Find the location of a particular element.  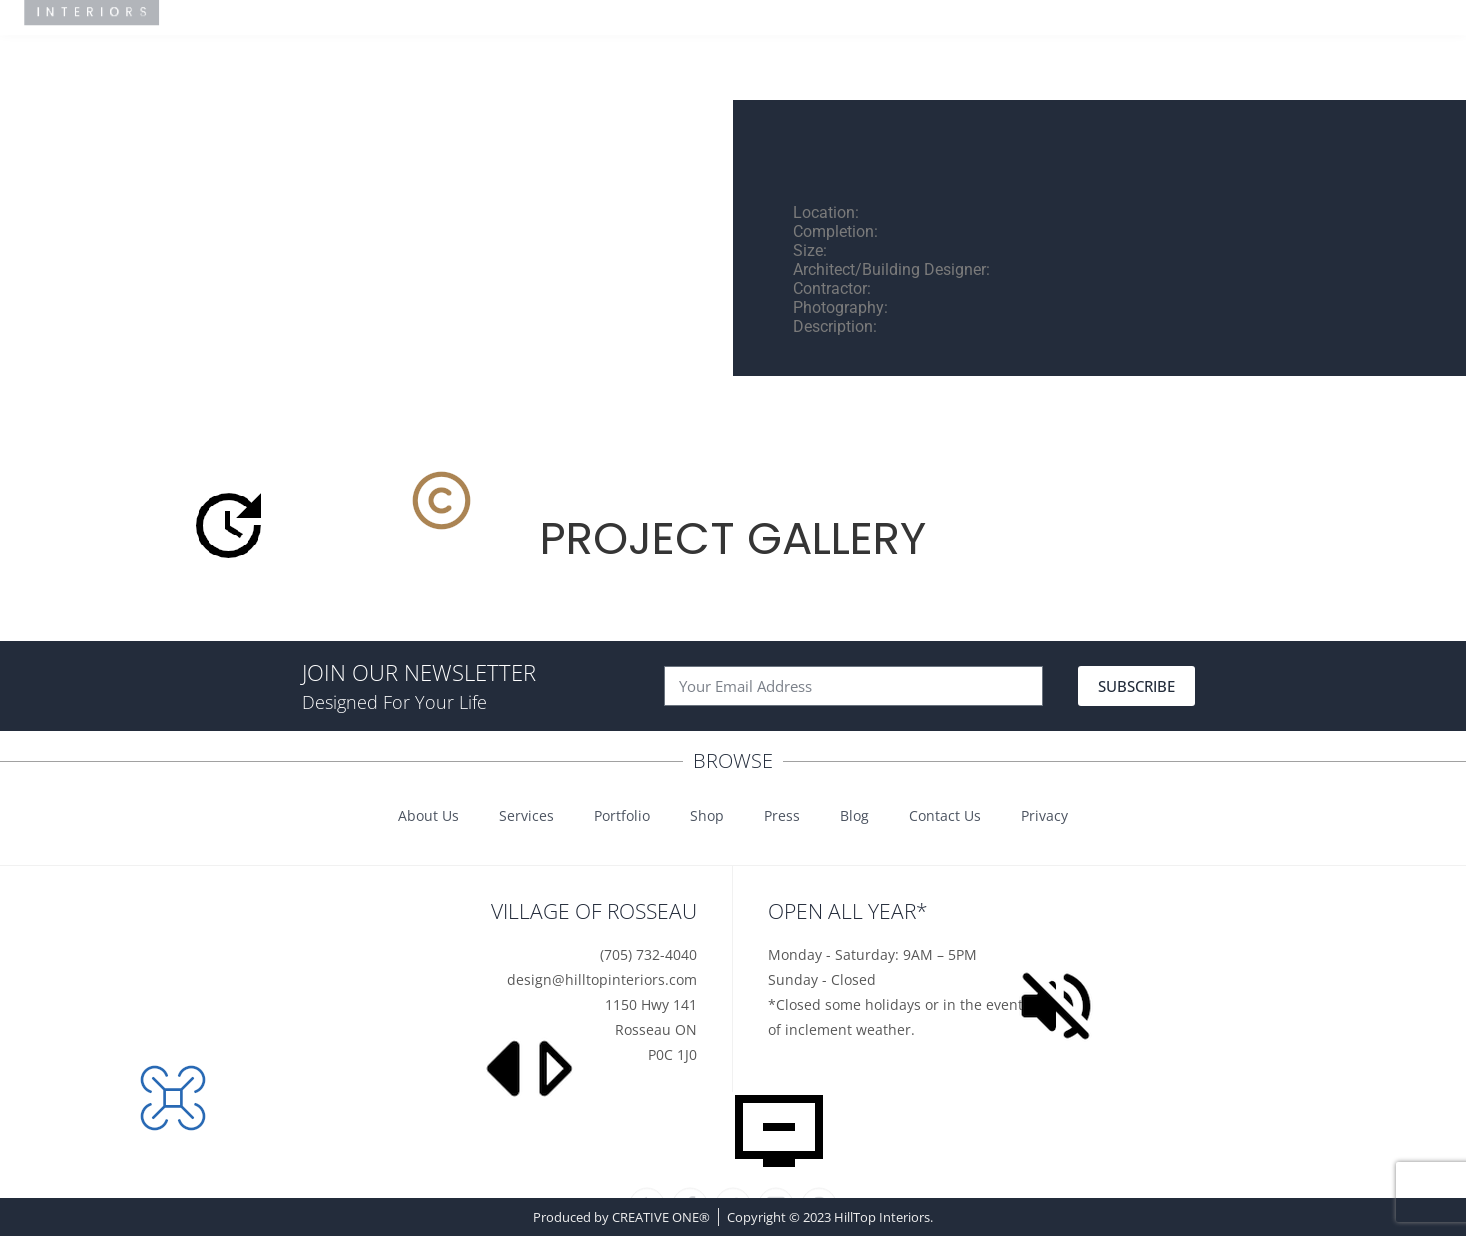

check for updates is located at coordinates (228, 525).